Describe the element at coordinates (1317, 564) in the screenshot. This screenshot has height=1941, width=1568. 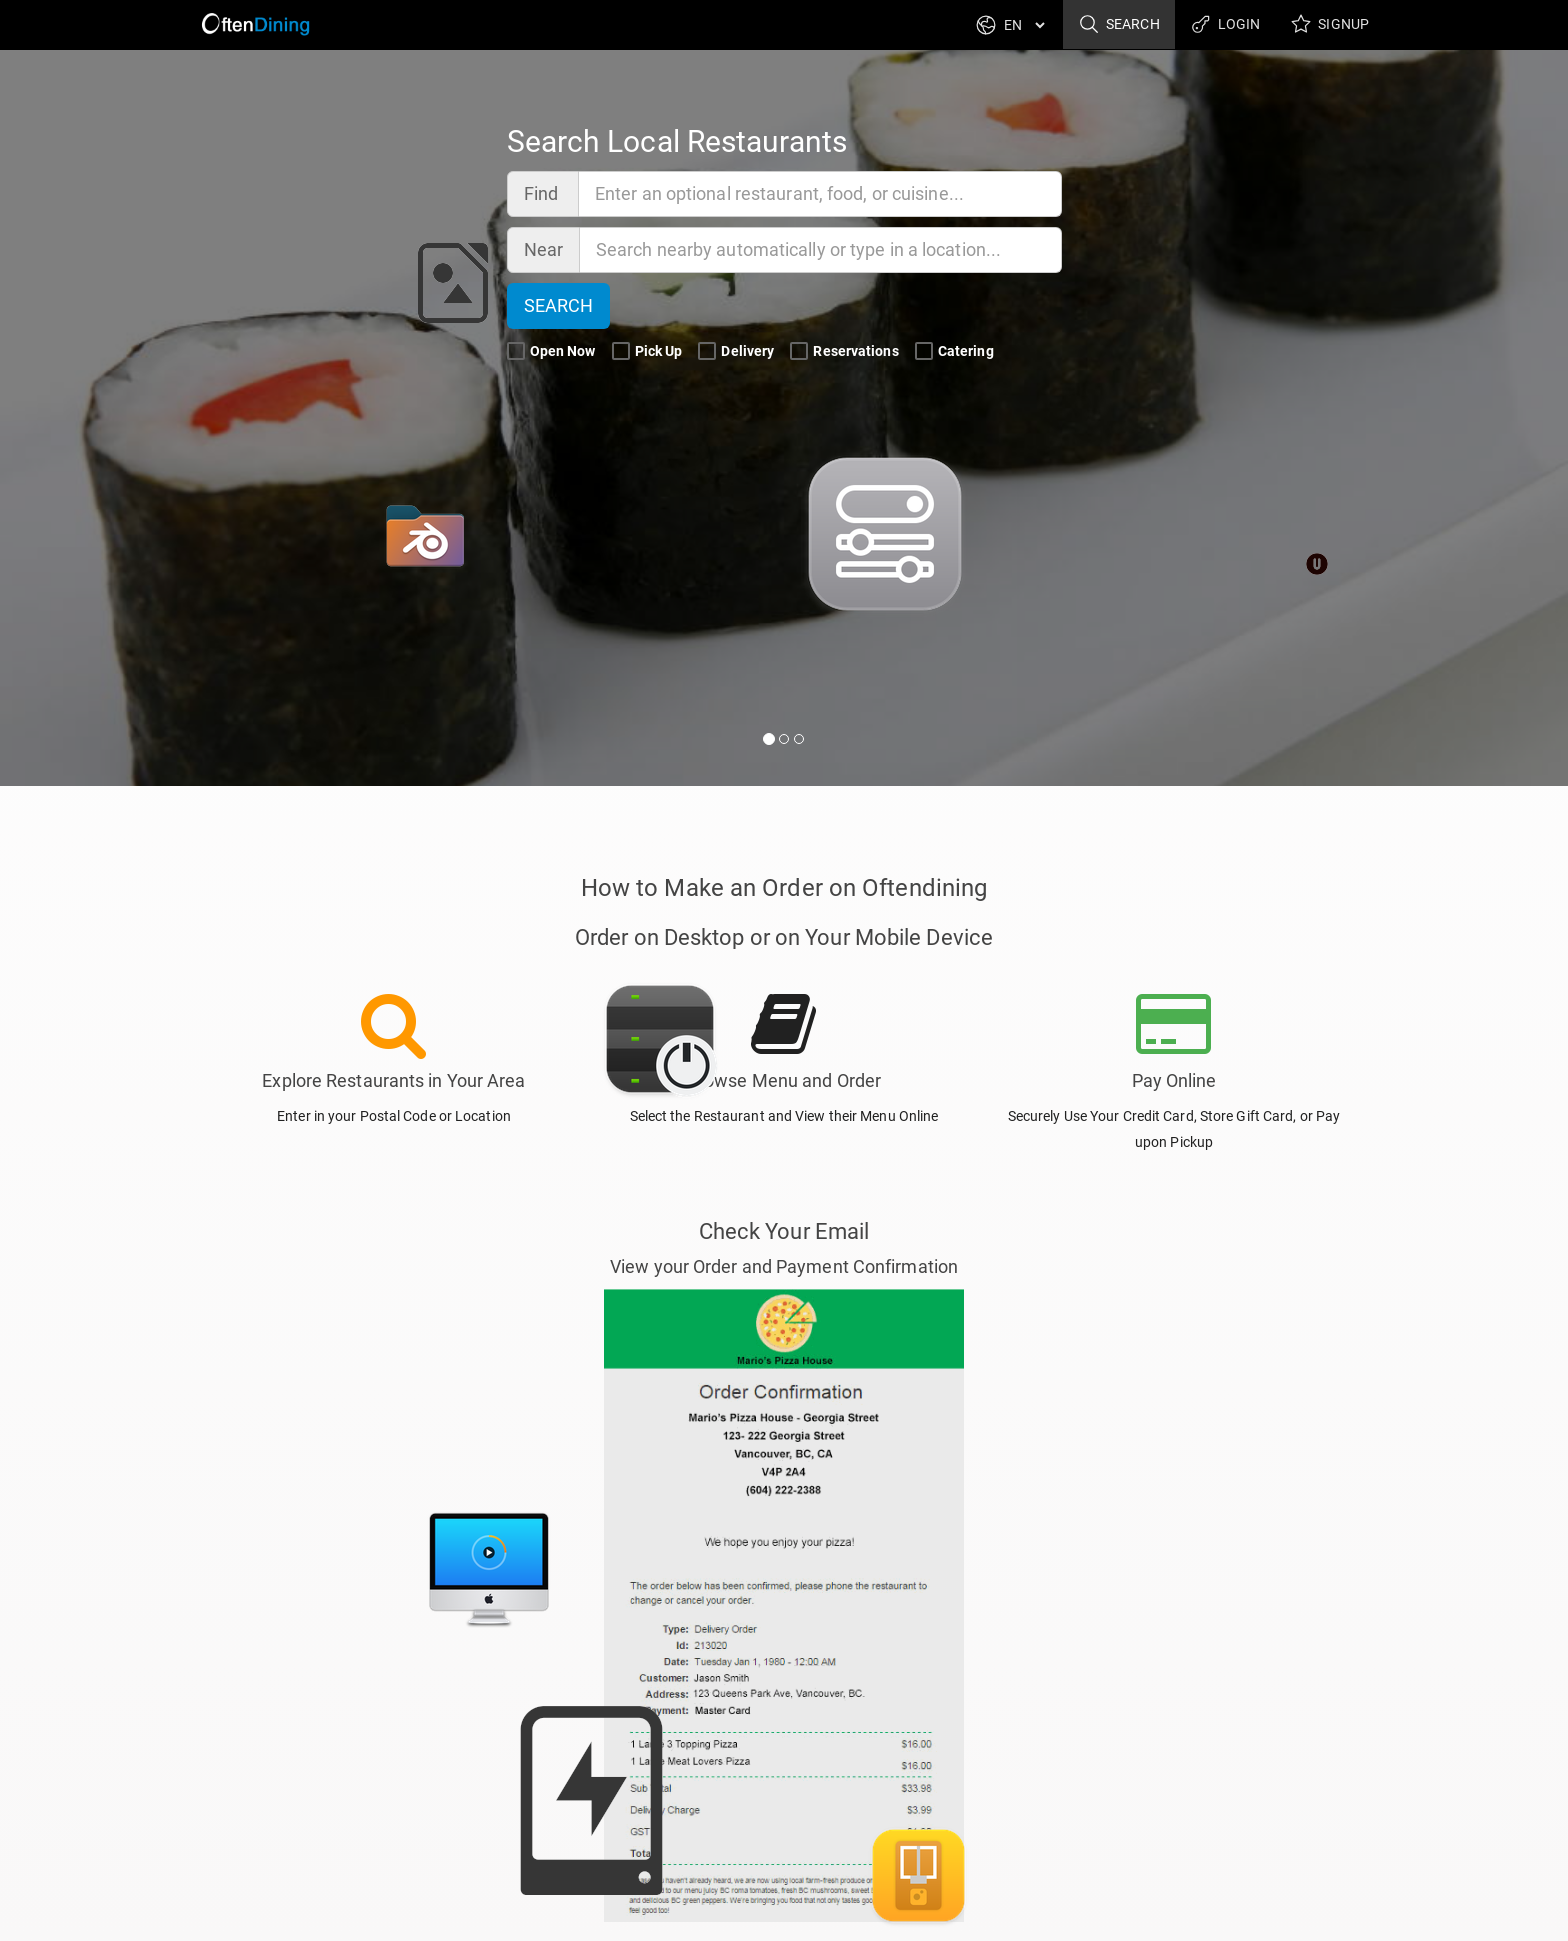
I see `indicates an unread item or status` at that location.